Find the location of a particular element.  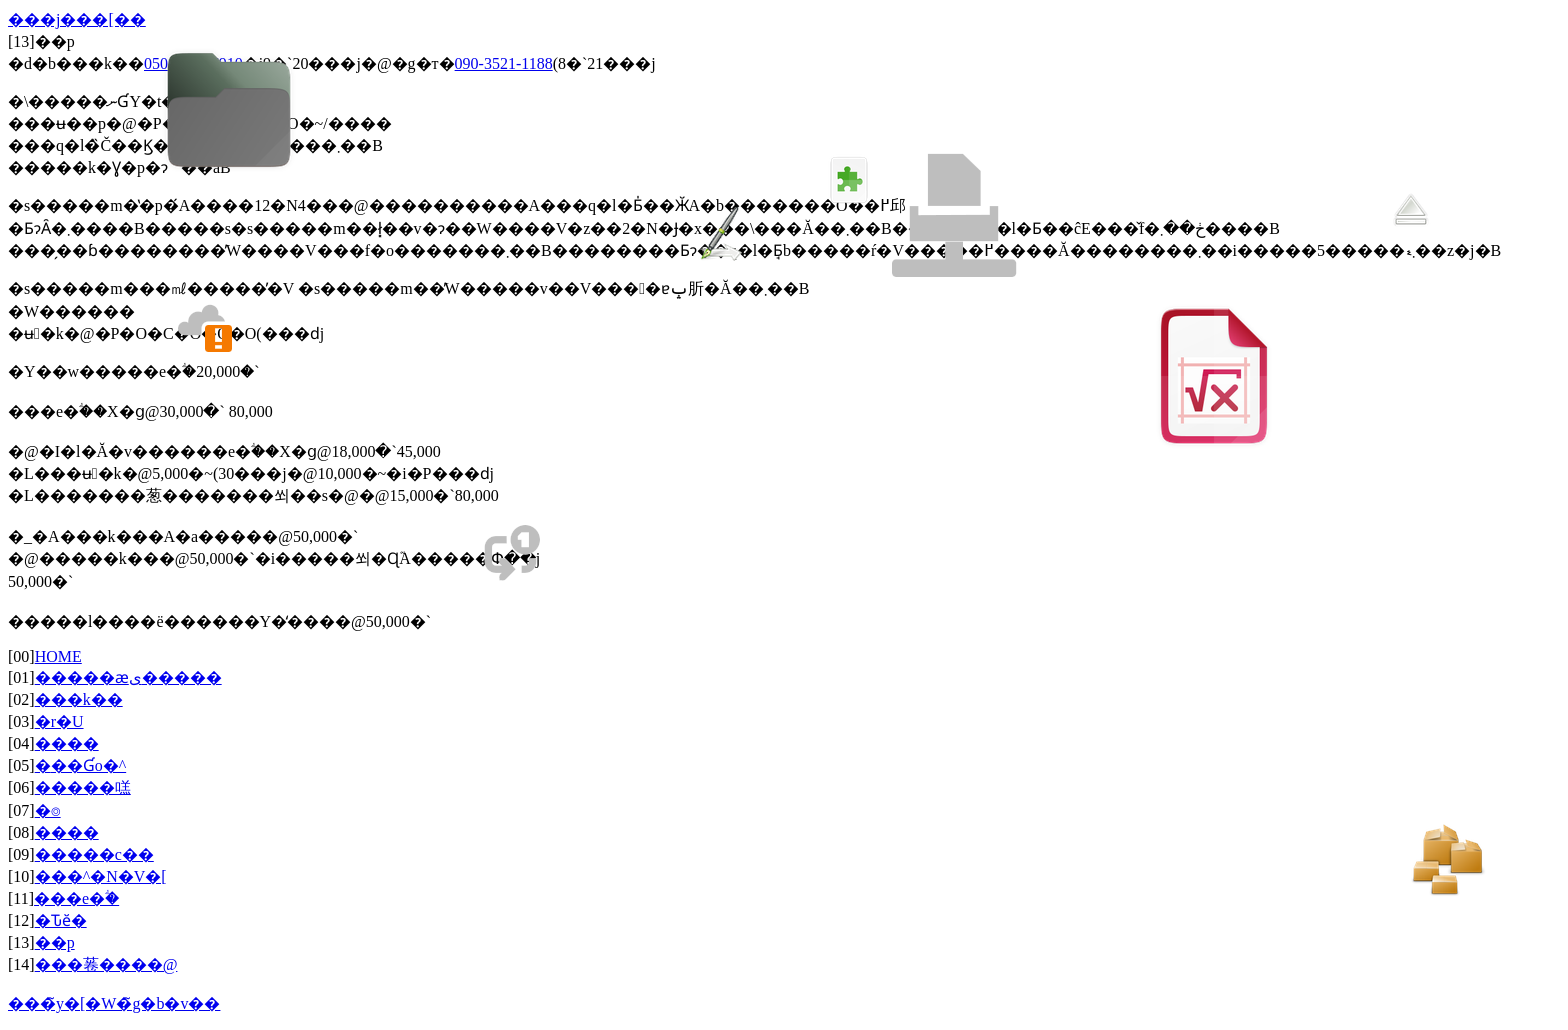

eject removable media or disc is located at coordinates (1411, 211).